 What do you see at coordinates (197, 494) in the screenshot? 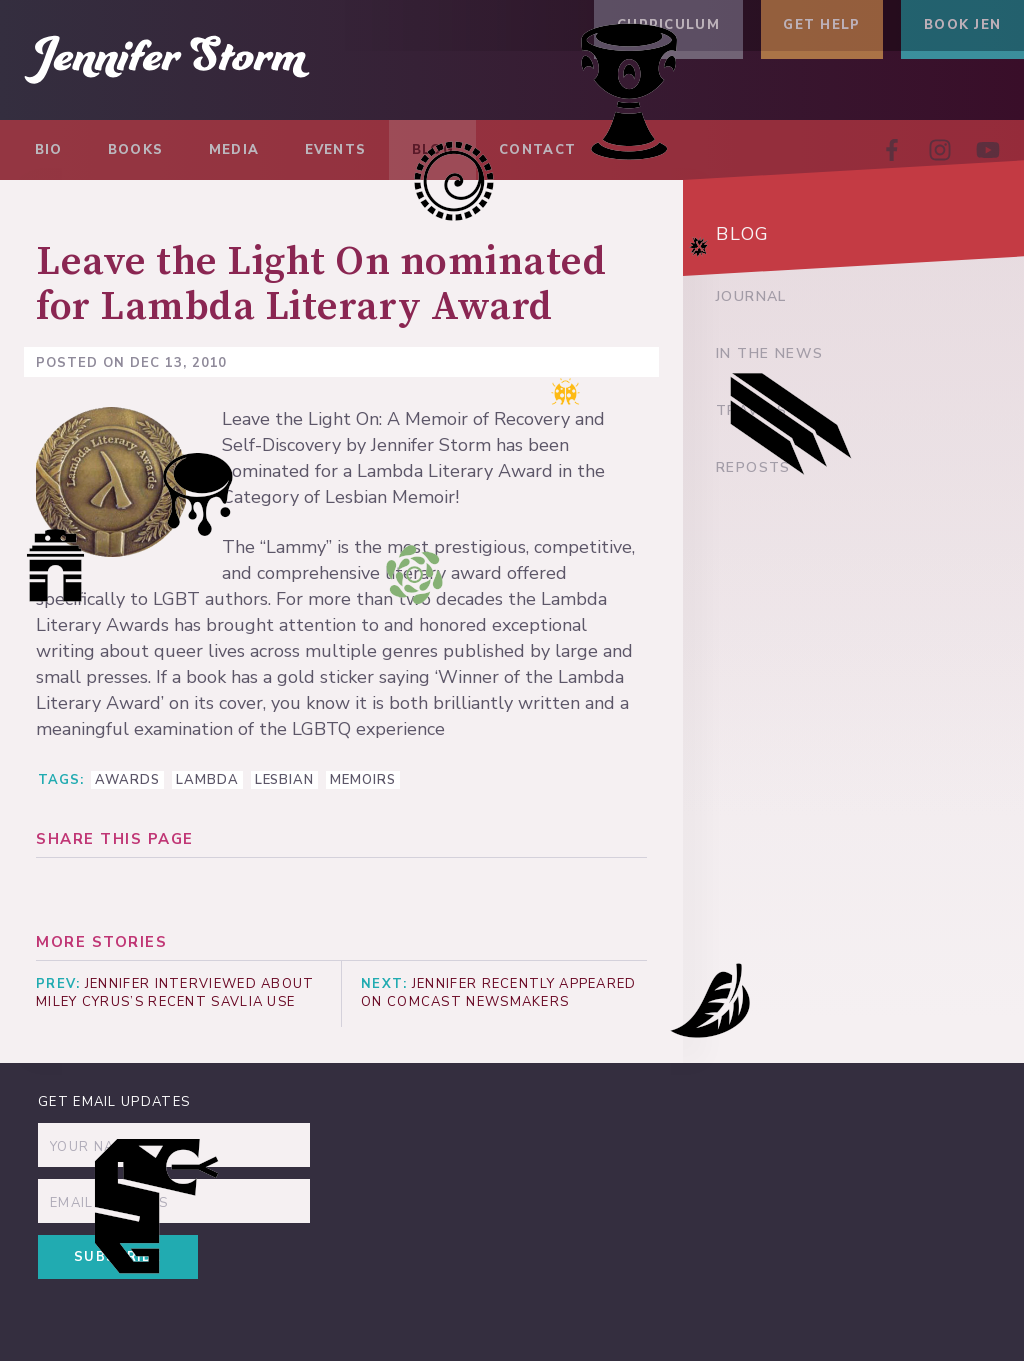
I see `indicates slime or goo element in a game` at bounding box center [197, 494].